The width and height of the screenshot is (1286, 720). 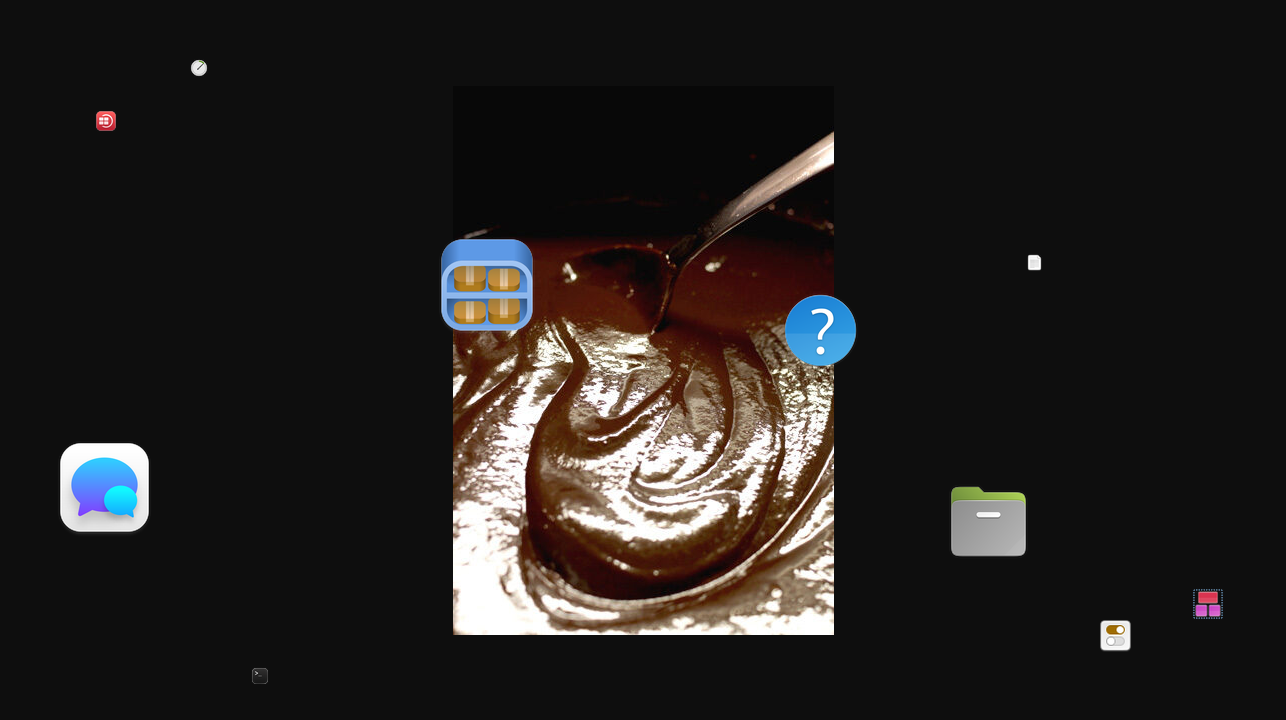 I want to click on select all items in the current view, so click(x=1208, y=604).